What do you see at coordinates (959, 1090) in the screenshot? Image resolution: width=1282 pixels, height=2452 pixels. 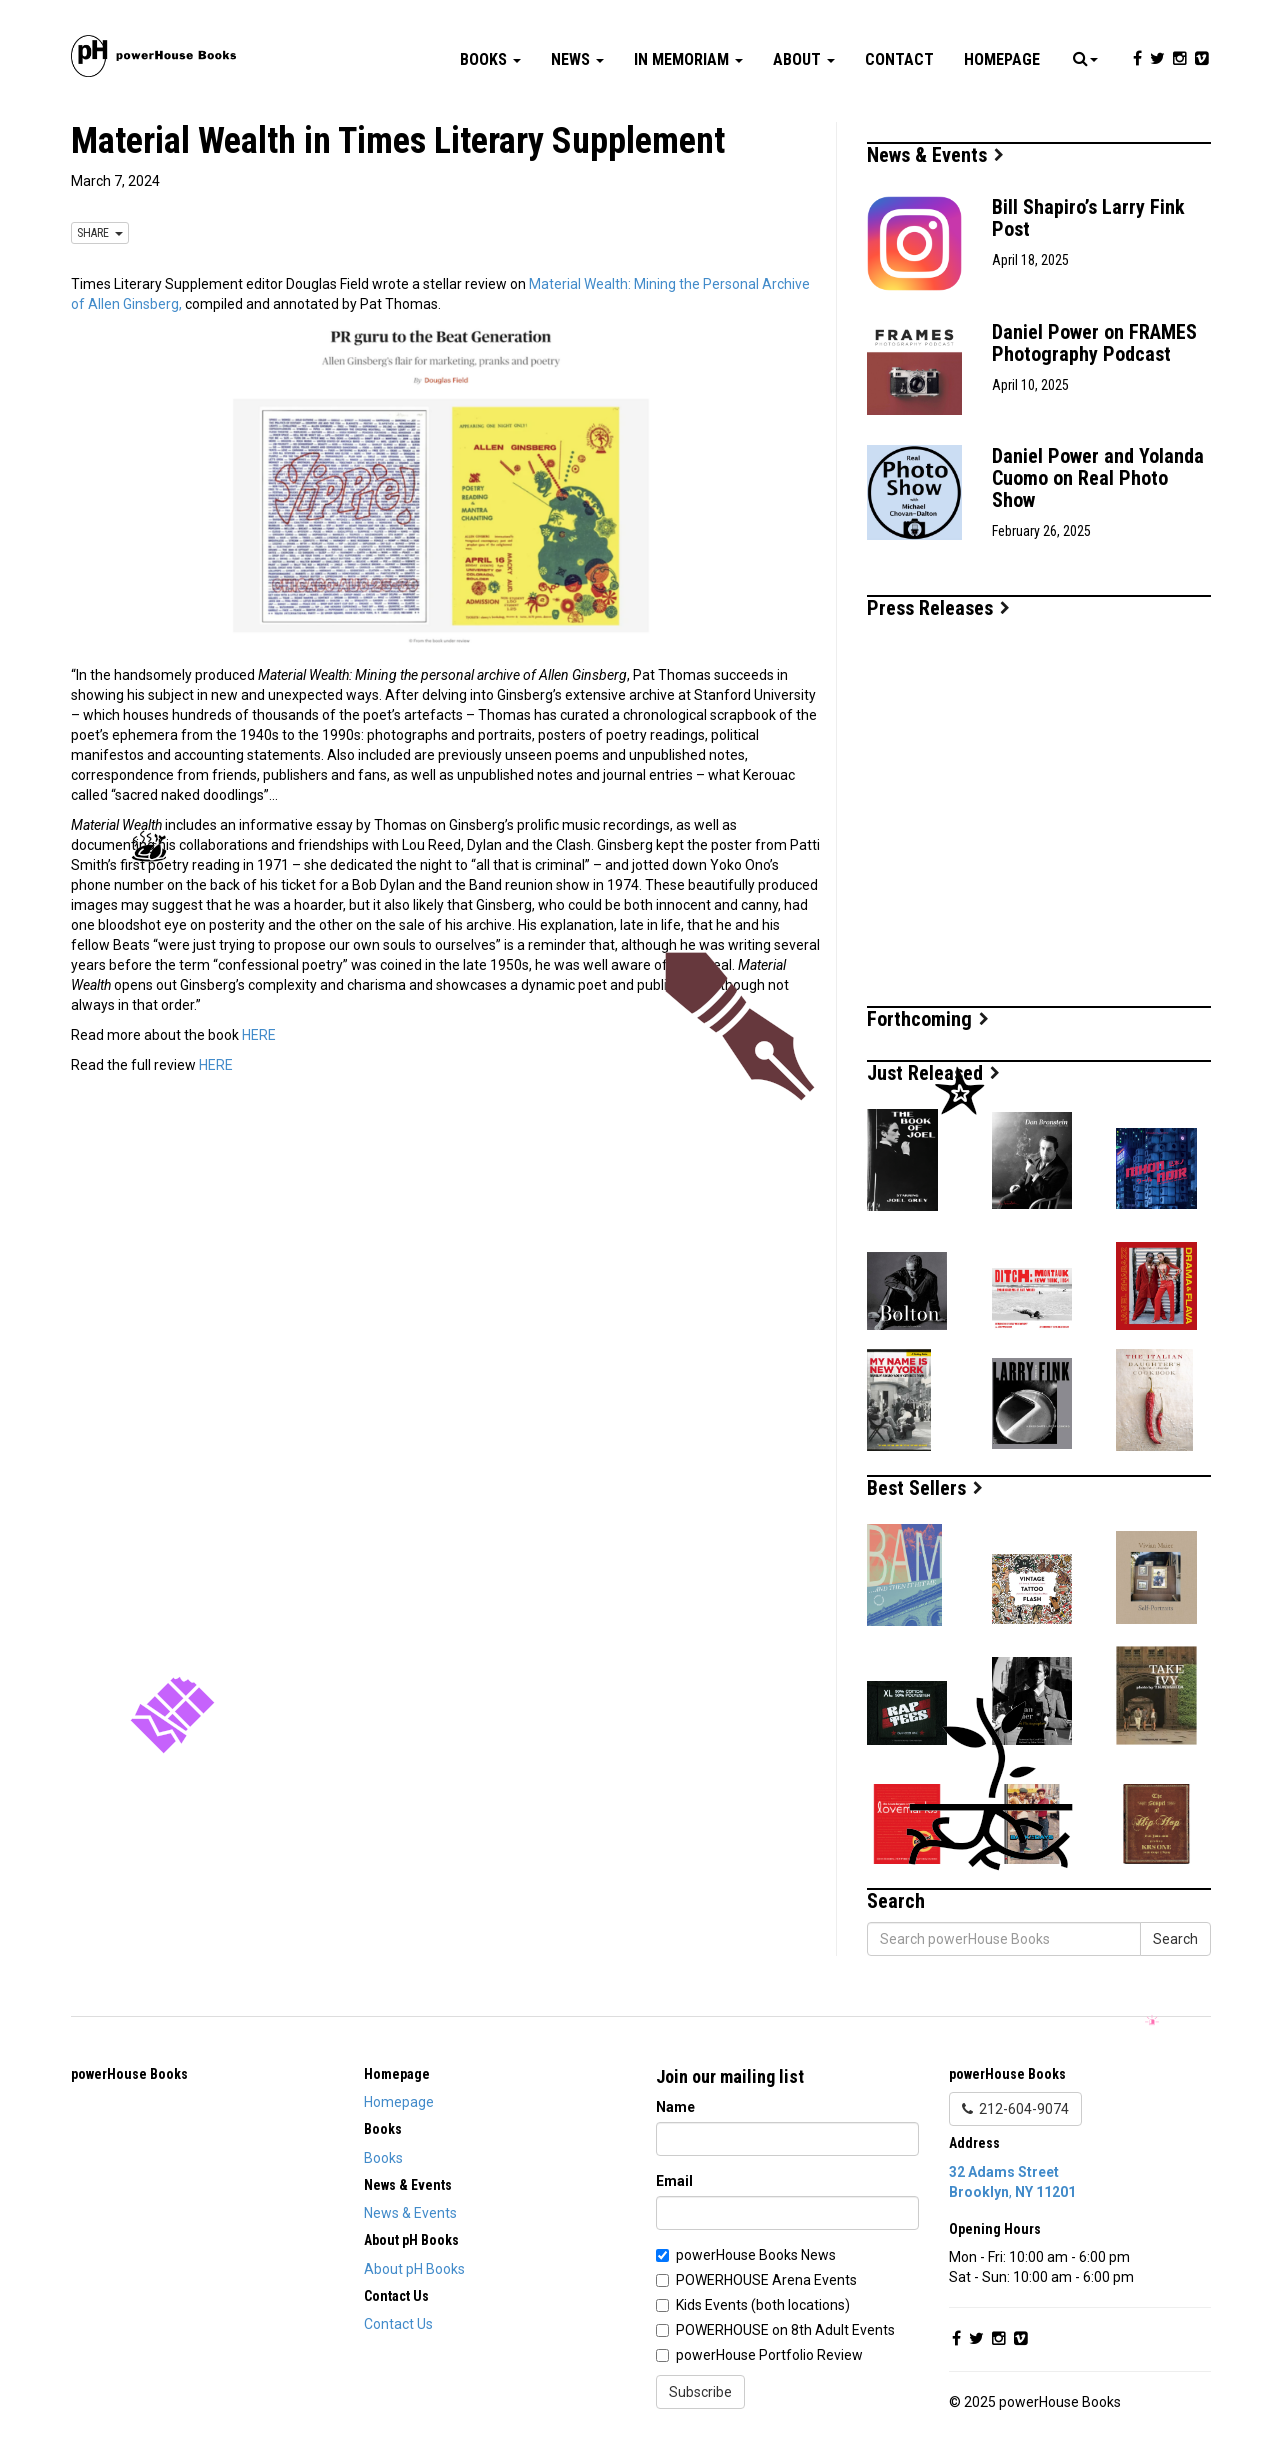 I see `indicates a beach or ocean-themed game level` at bounding box center [959, 1090].